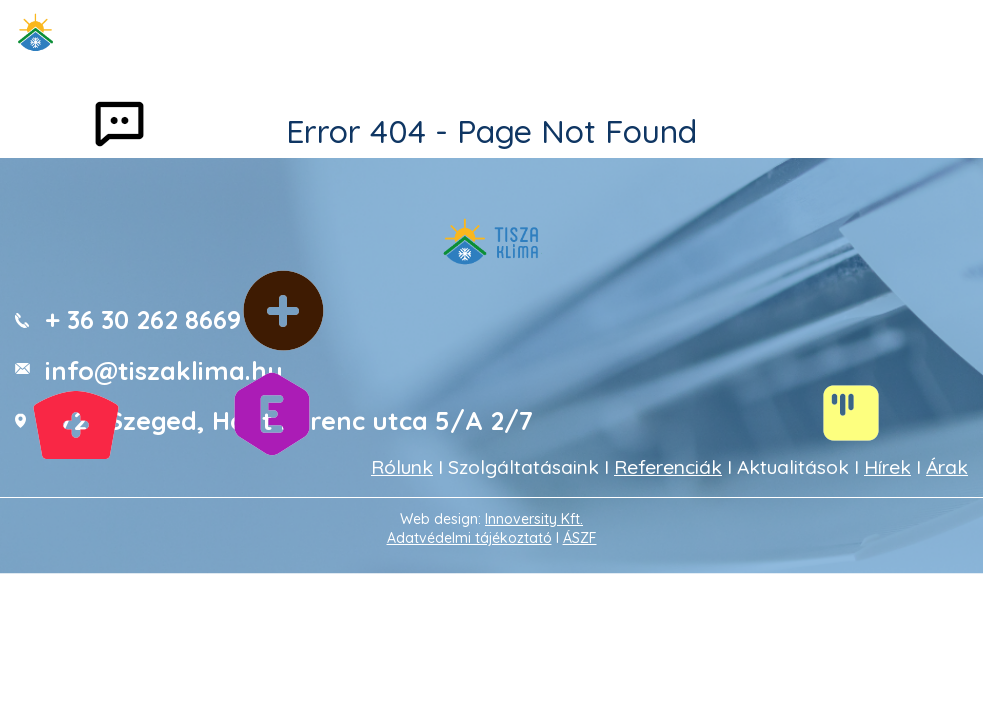  What do you see at coordinates (76, 425) in the screenshot?
I see `access nursing or healthcare services` at bounding box center [76, 425].